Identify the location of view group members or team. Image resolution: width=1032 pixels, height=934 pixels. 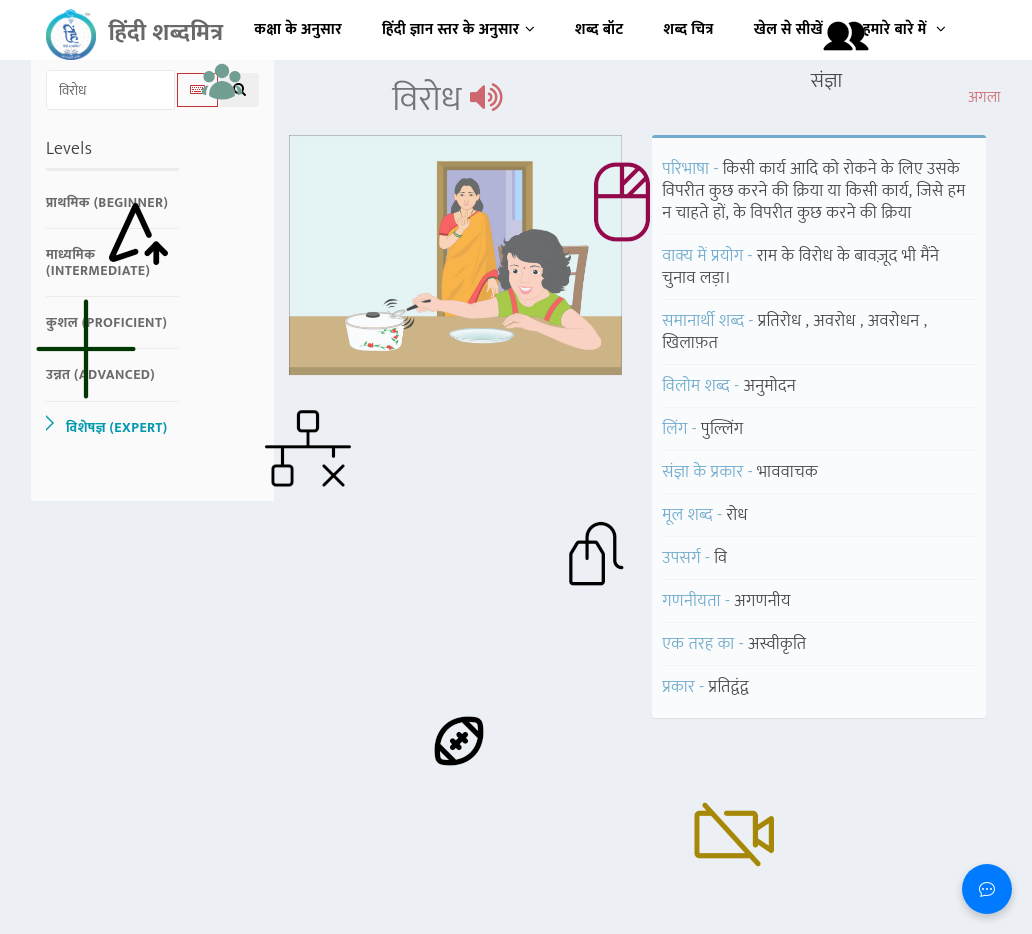
(222, 81).